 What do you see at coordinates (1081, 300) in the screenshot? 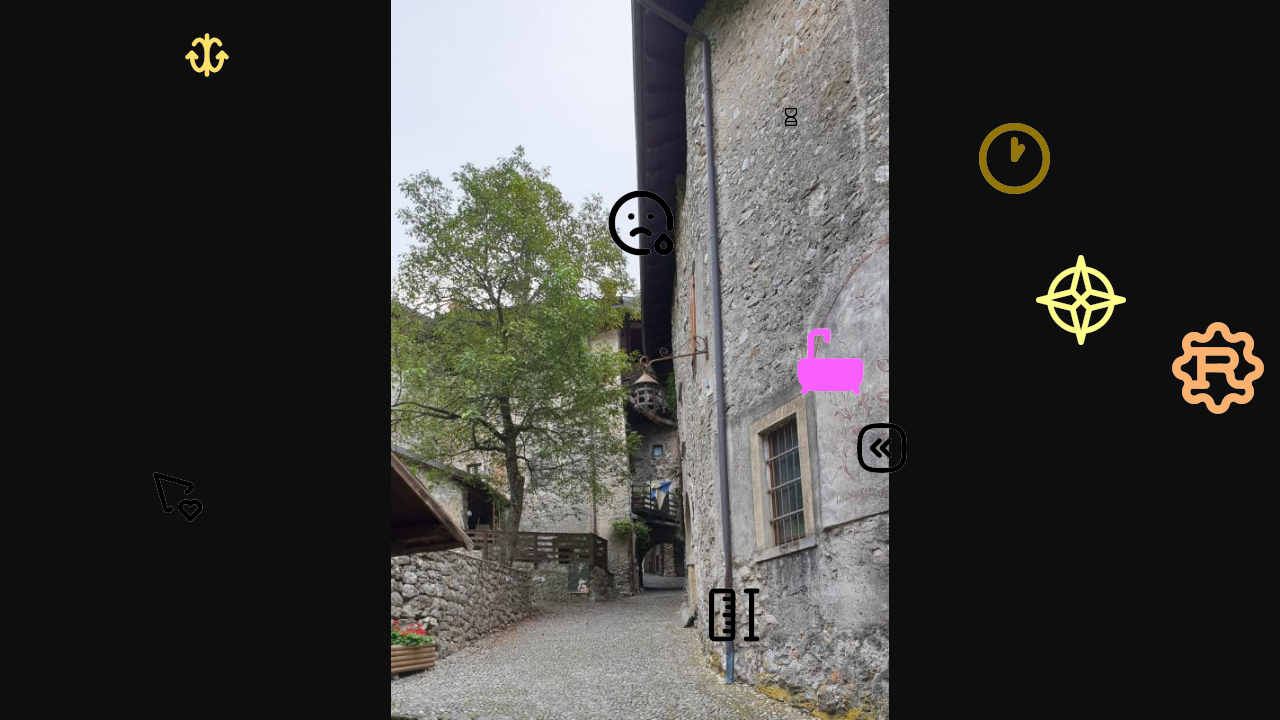
I see `access navigation or directional tools` at bounding box center [1081, 300].